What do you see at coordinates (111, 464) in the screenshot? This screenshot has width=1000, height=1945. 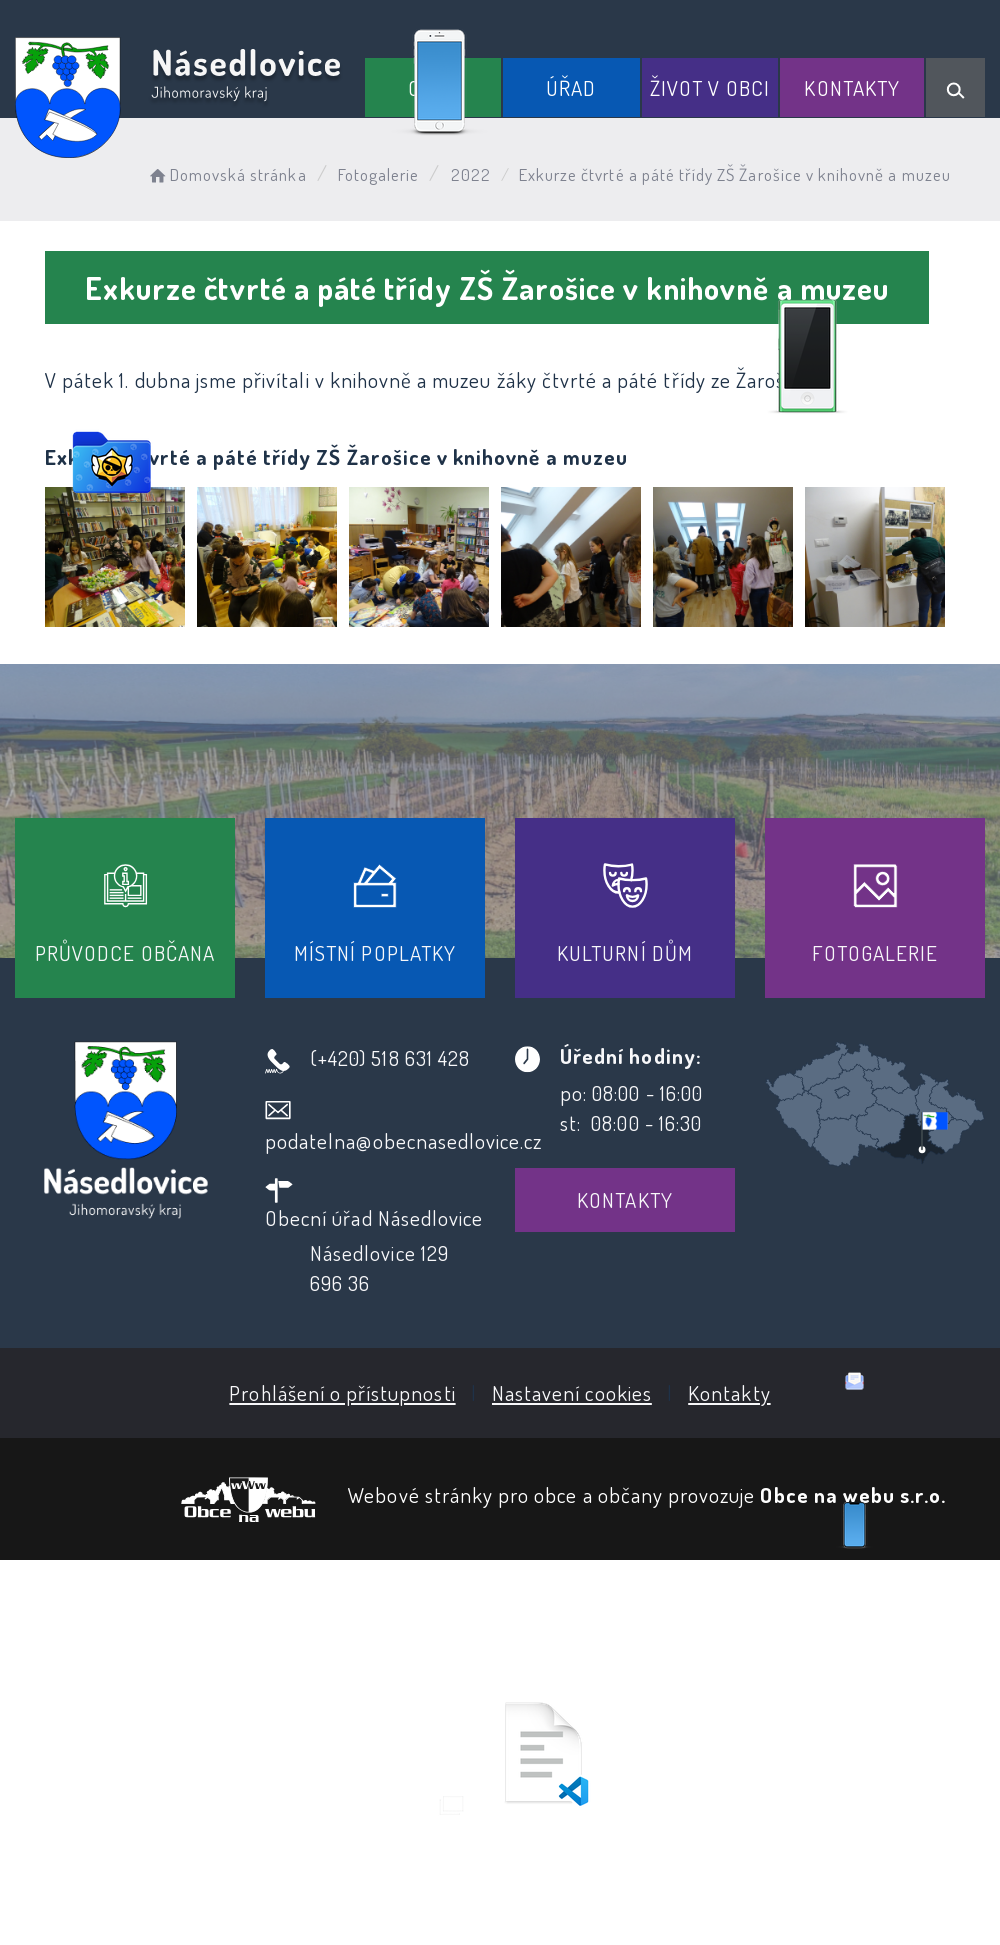 I see `open brawl stars game folder` at bounding box center [111, 464].